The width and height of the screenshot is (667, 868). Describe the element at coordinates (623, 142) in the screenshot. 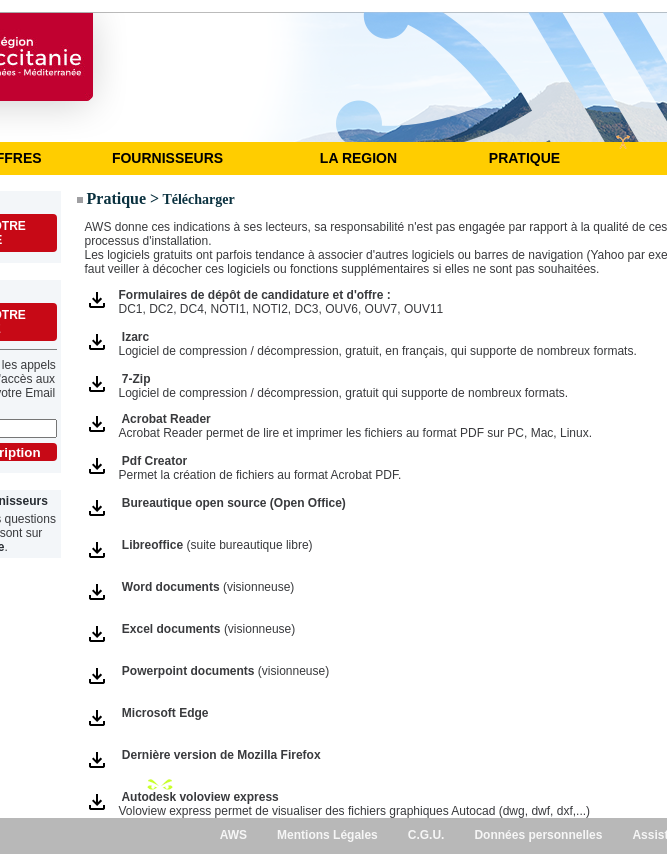

I see `split or divide content into multiple paths` at that location.